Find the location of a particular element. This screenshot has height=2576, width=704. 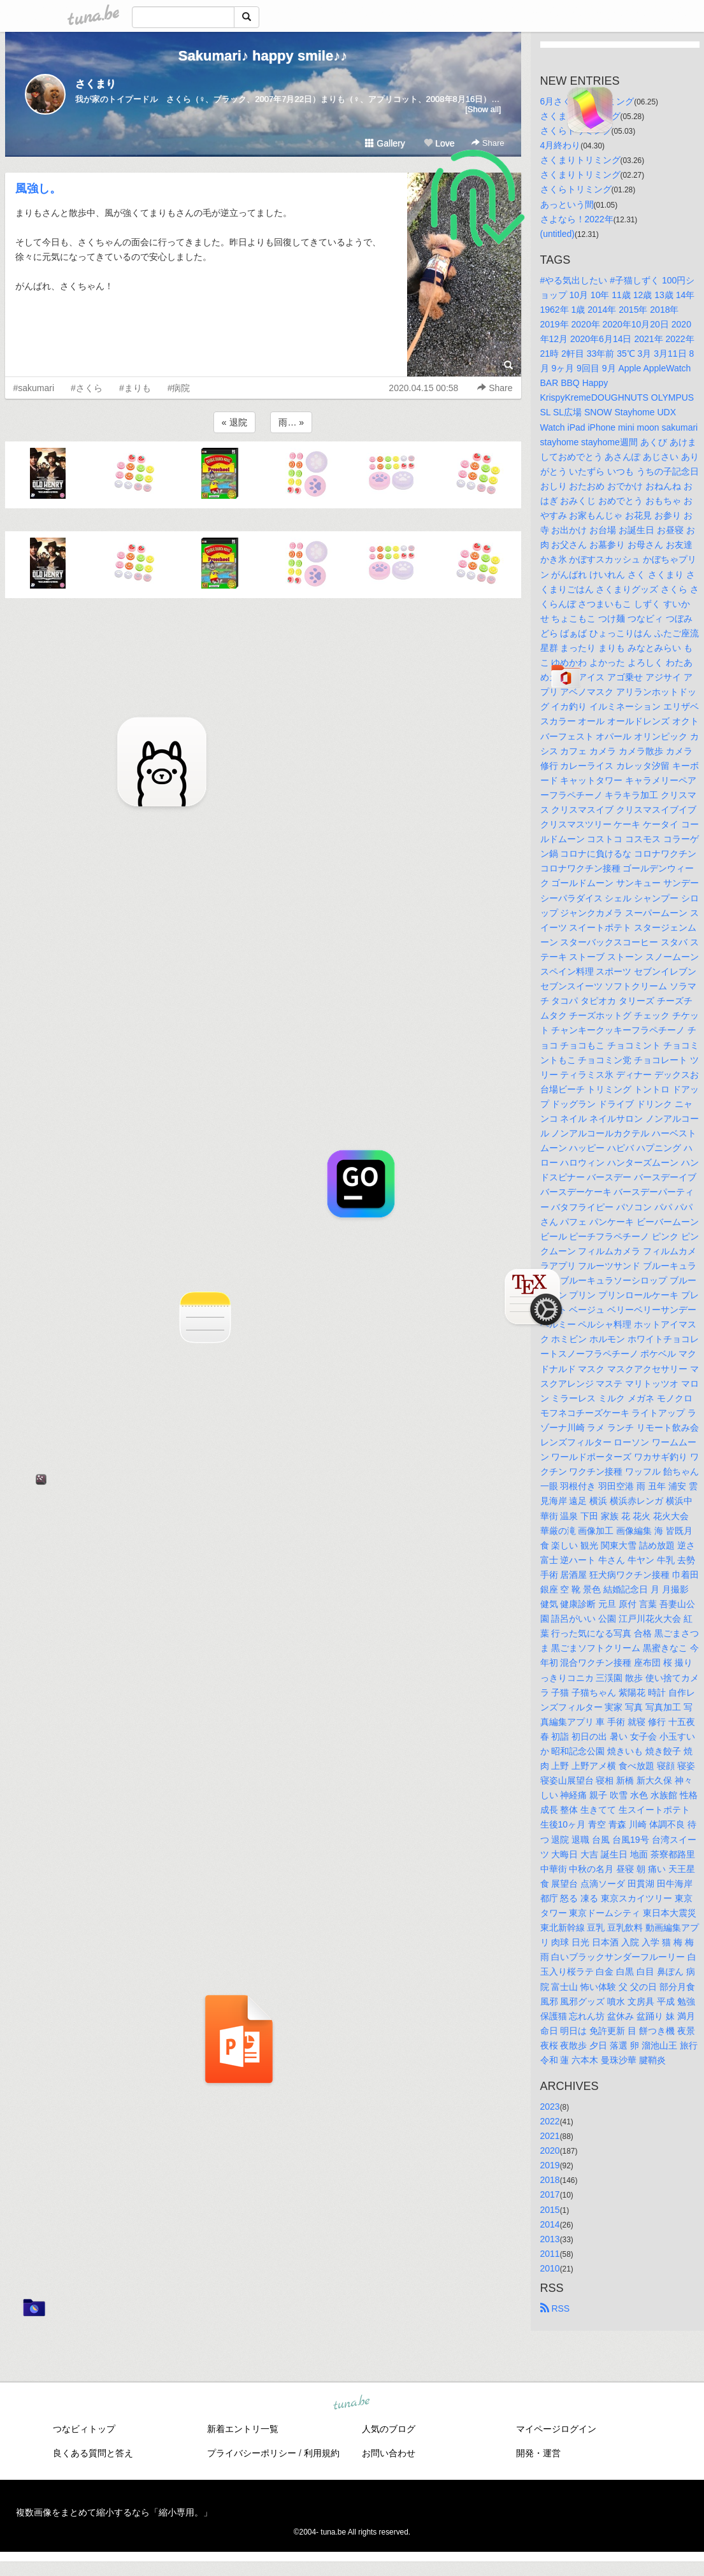

open GoLand IDE application is located at coordinates (361, 1184).